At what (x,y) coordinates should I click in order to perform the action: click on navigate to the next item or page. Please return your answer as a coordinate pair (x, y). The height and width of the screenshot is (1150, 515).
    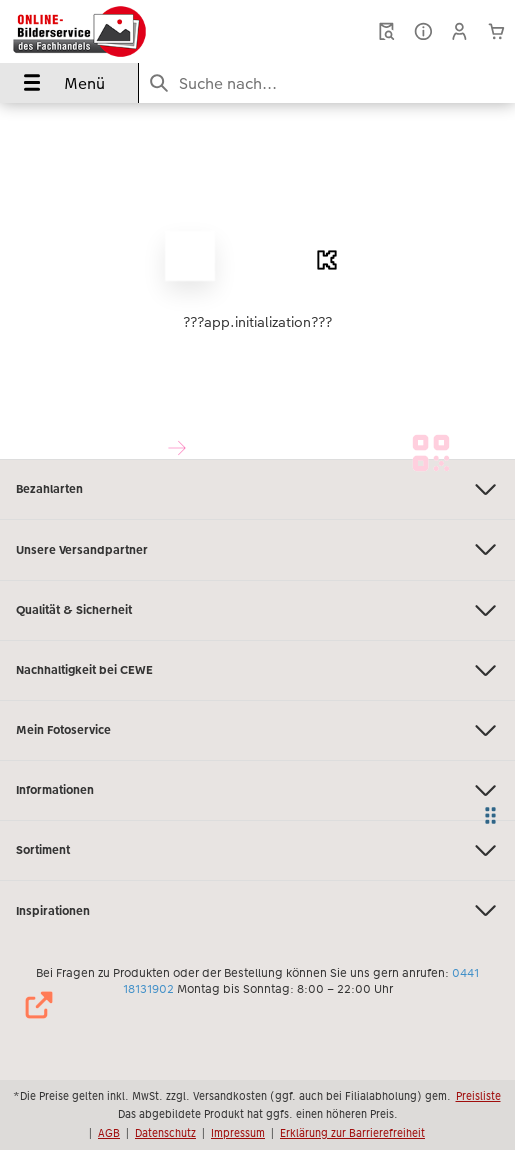
    Looking at the image, I should click on (177, 448).